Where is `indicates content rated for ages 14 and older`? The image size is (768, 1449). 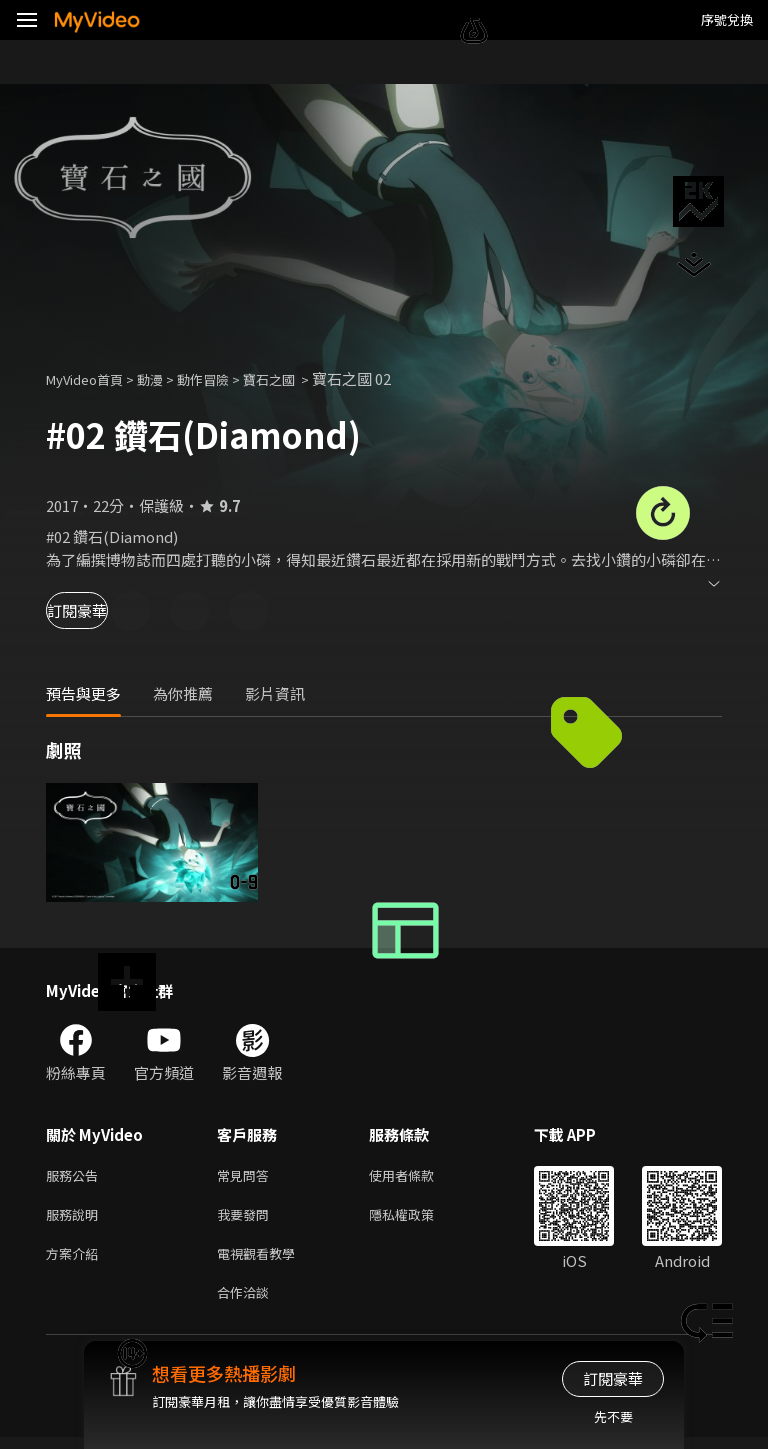 indicates content rated for ages 14 and older is located at coordinates (132, 1353).